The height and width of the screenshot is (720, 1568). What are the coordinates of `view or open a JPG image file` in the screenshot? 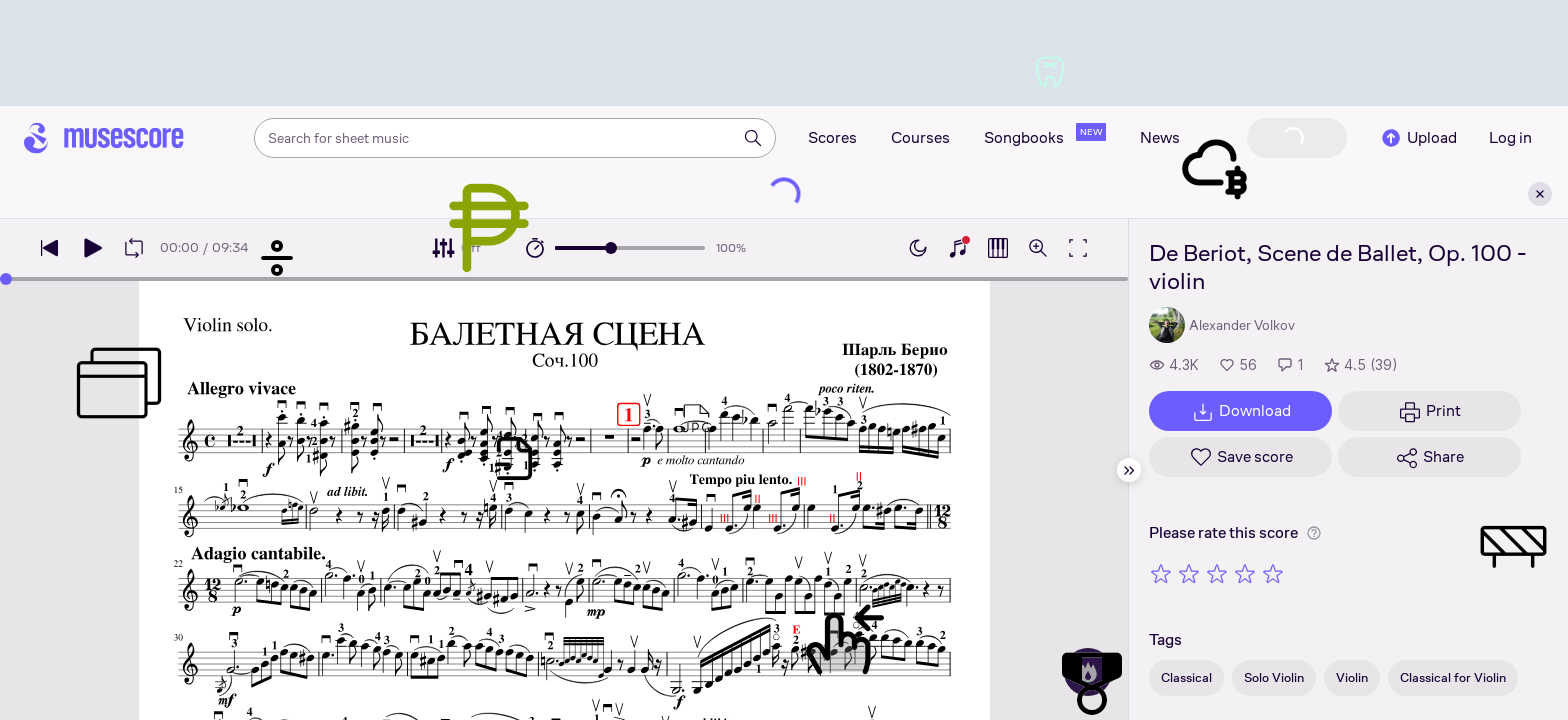 It's located at (696, 419).